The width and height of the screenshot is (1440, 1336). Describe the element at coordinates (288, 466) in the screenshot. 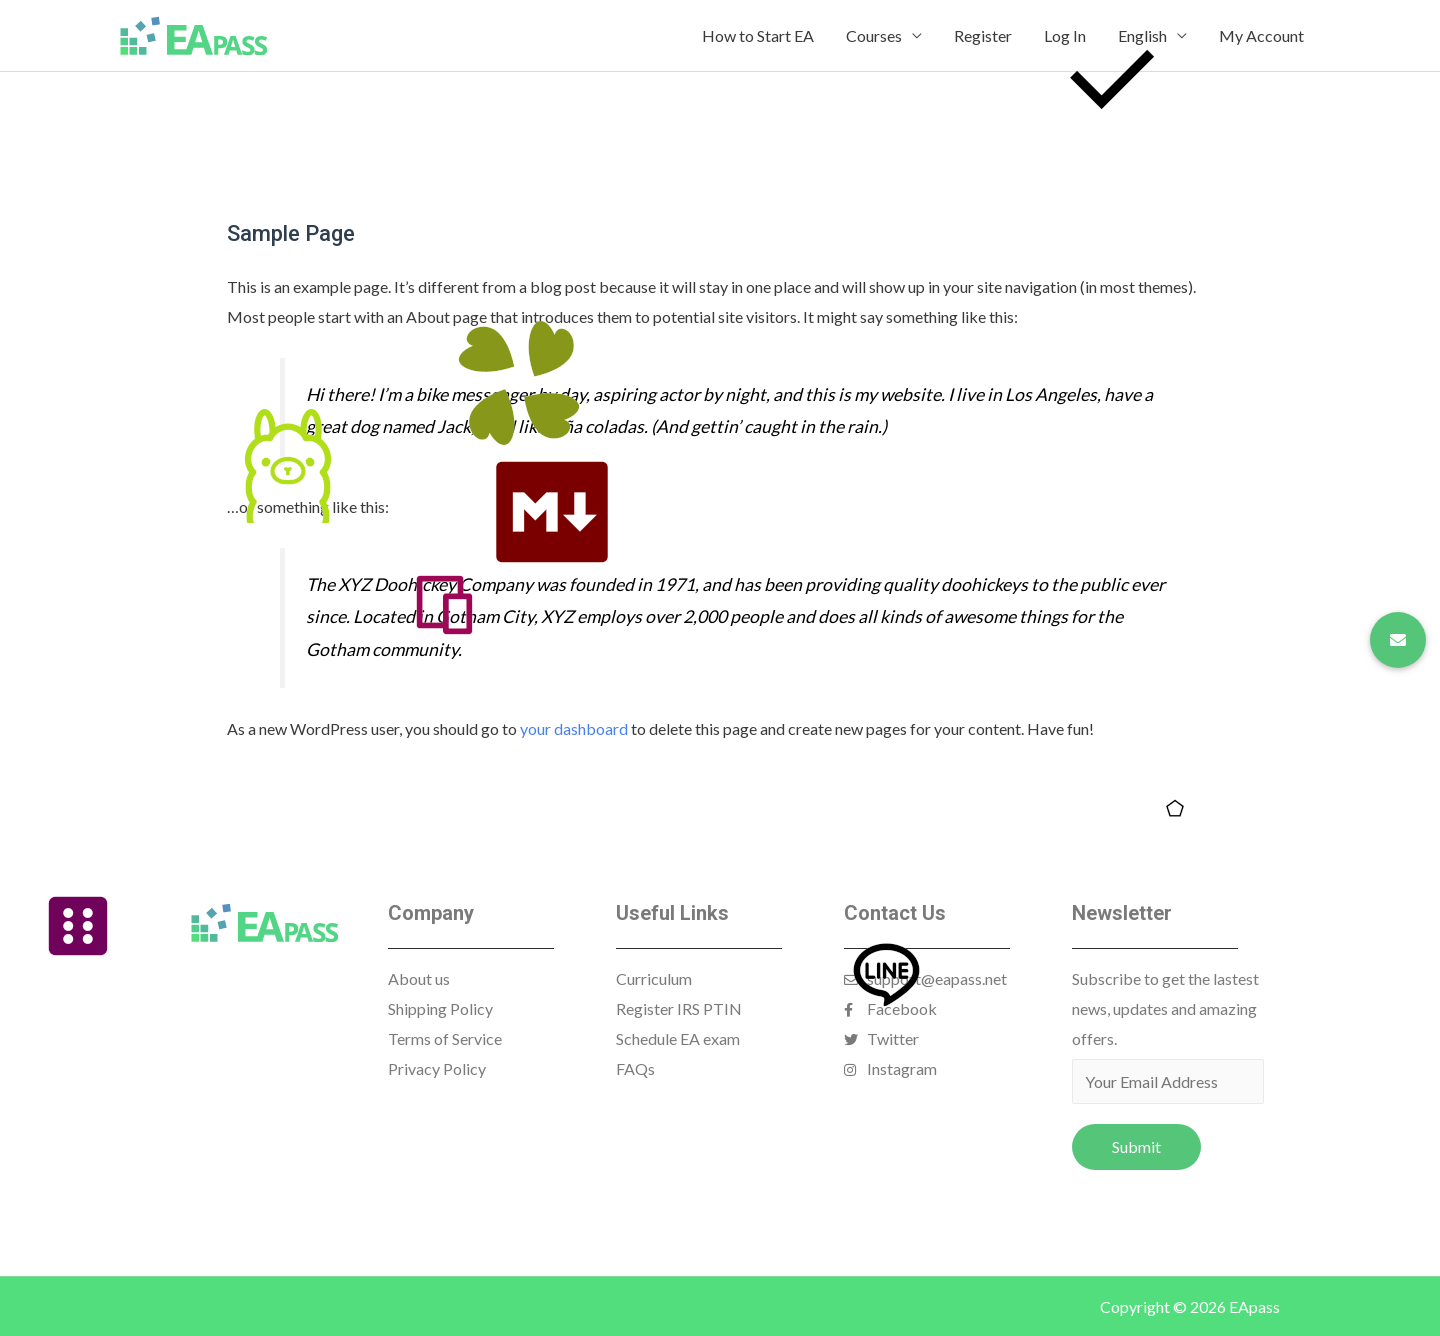

I see `open the Ollama application` at that location.